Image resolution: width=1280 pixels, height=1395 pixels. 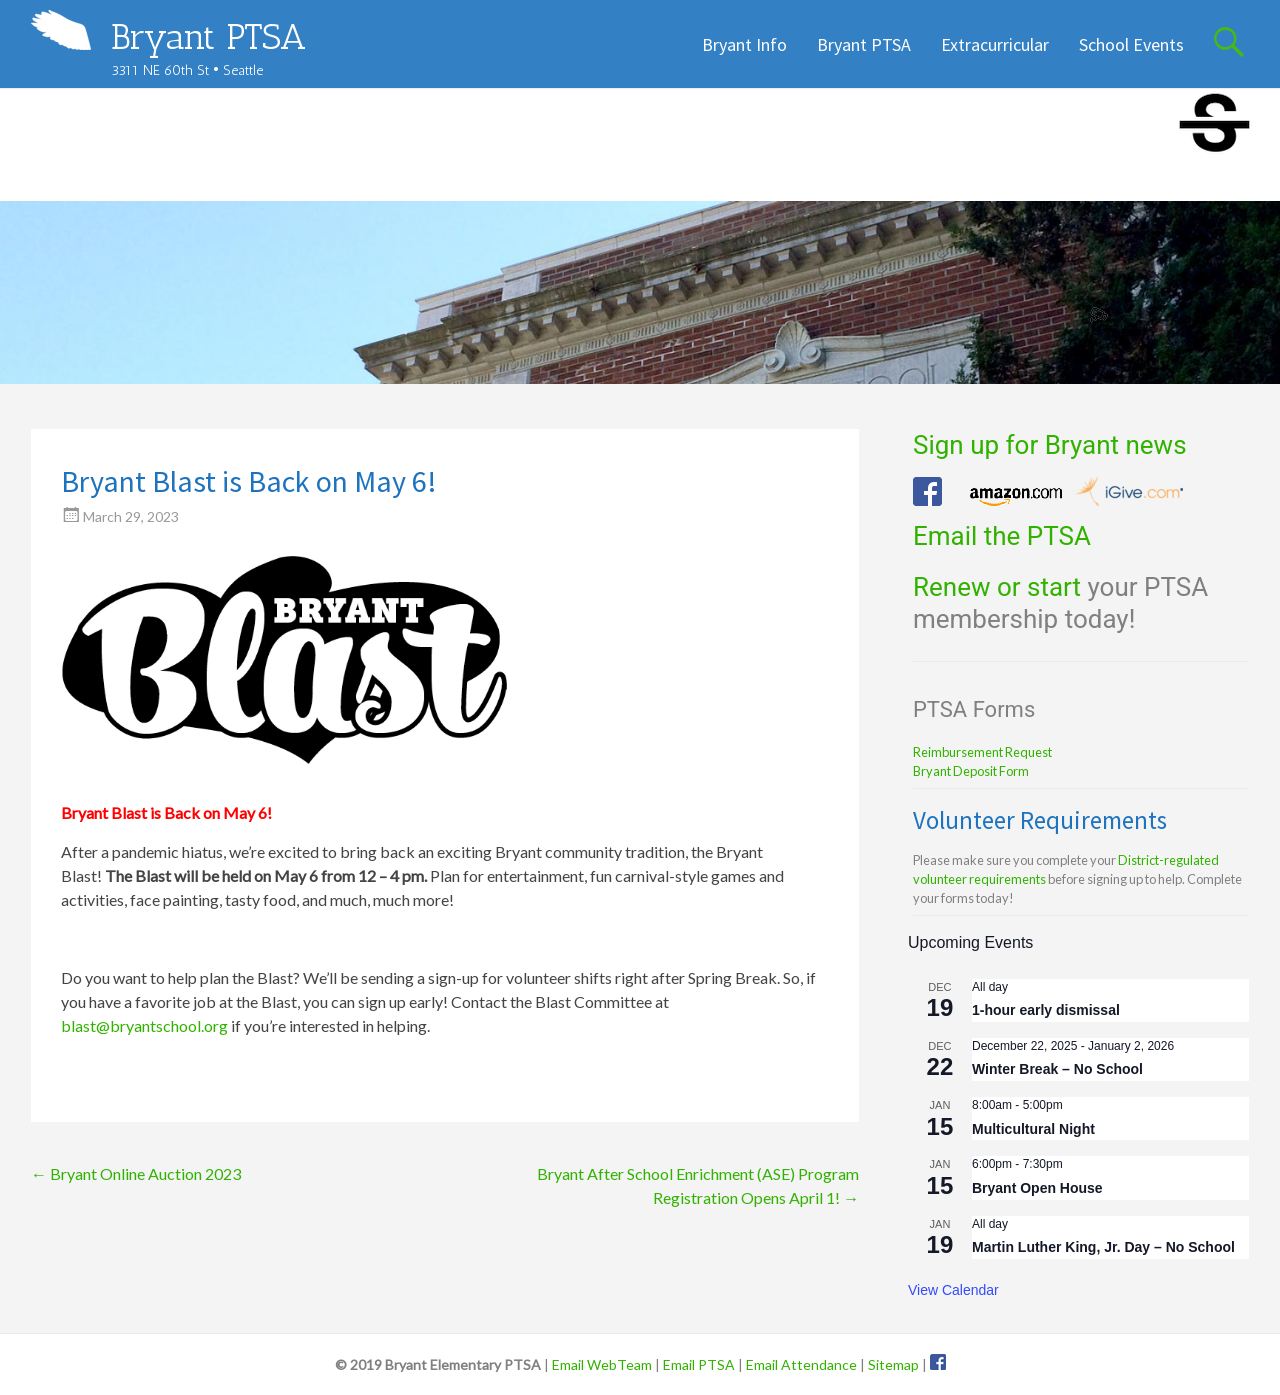 I want to click on apply strikethrough formatting to selected text, so click(x=1214, y=128).